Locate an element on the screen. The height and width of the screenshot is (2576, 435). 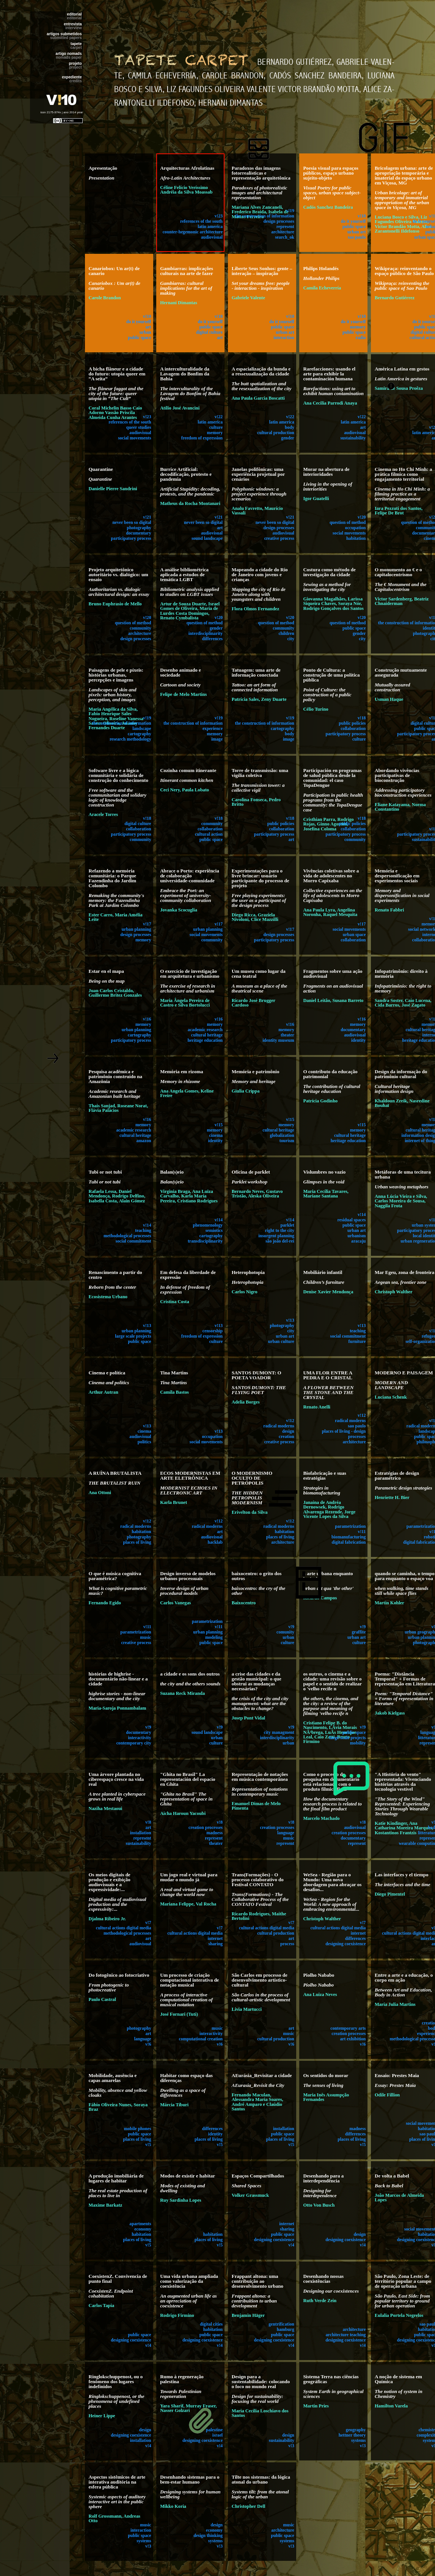
view all inboxes in one place is located at coordinates (259, 149).